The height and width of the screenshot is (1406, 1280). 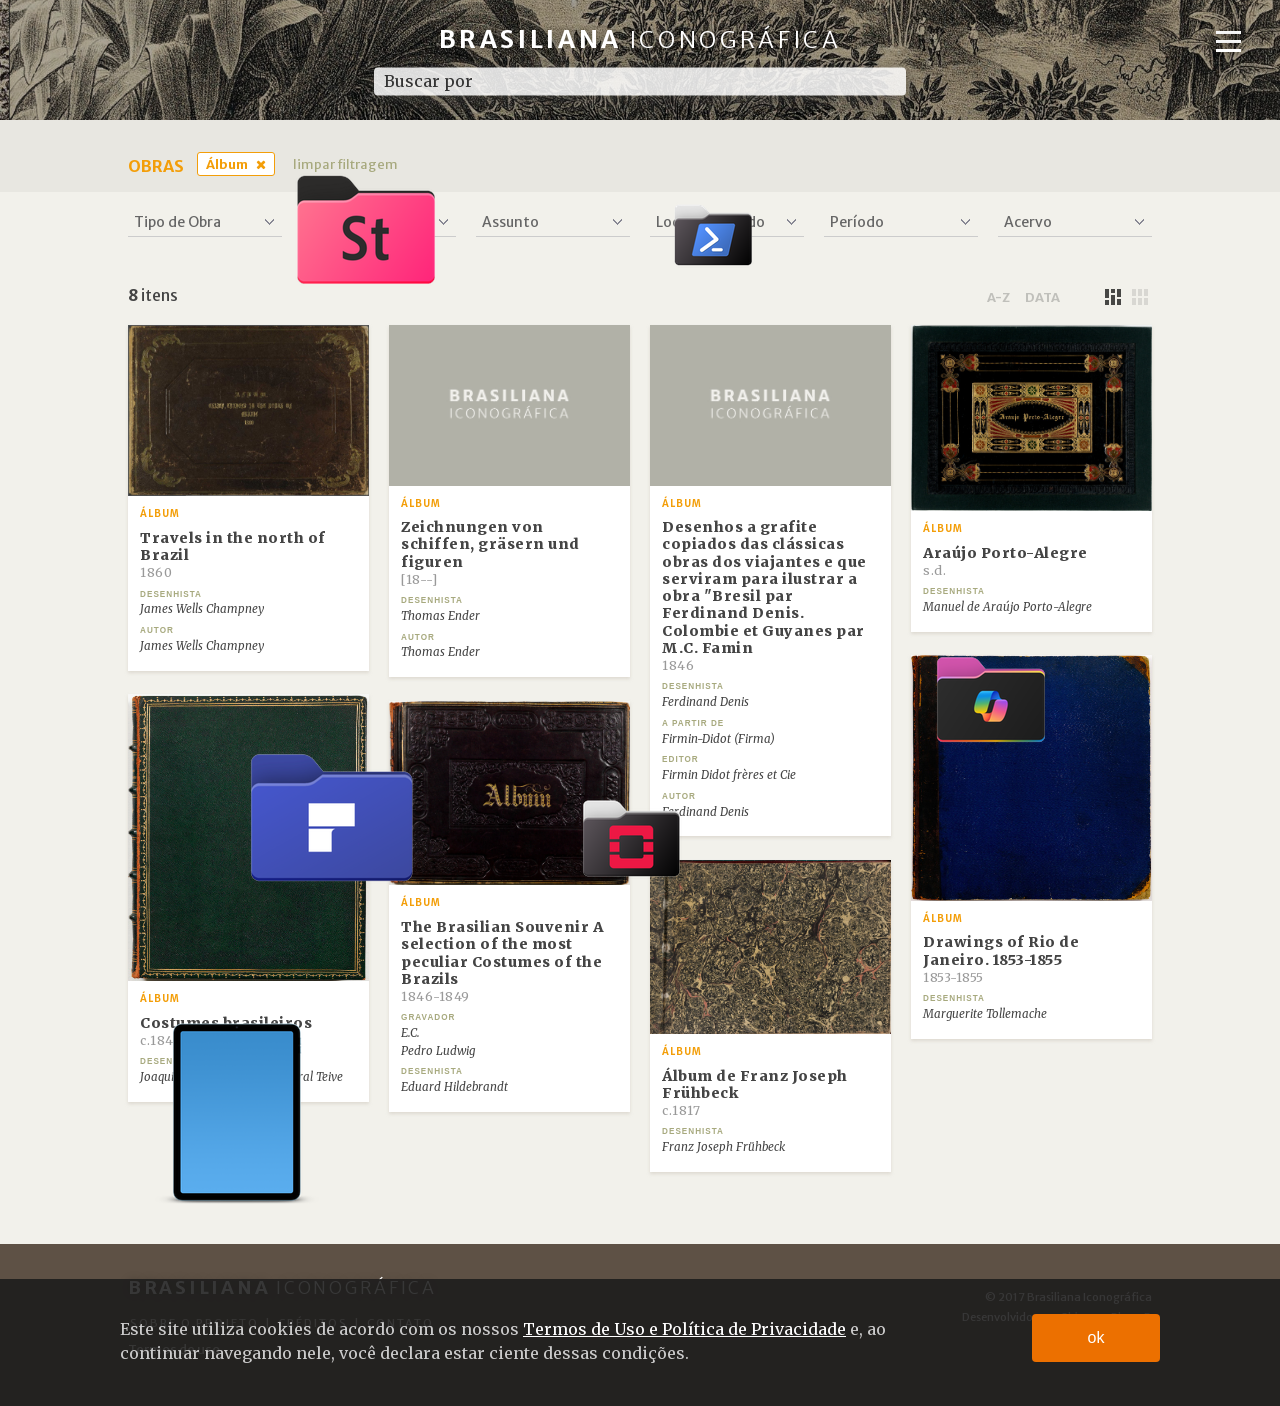 What do you see at coordinates (631, 841) in the screenshot?
I see `open openstack project folder` at bounding box center [631, 841].